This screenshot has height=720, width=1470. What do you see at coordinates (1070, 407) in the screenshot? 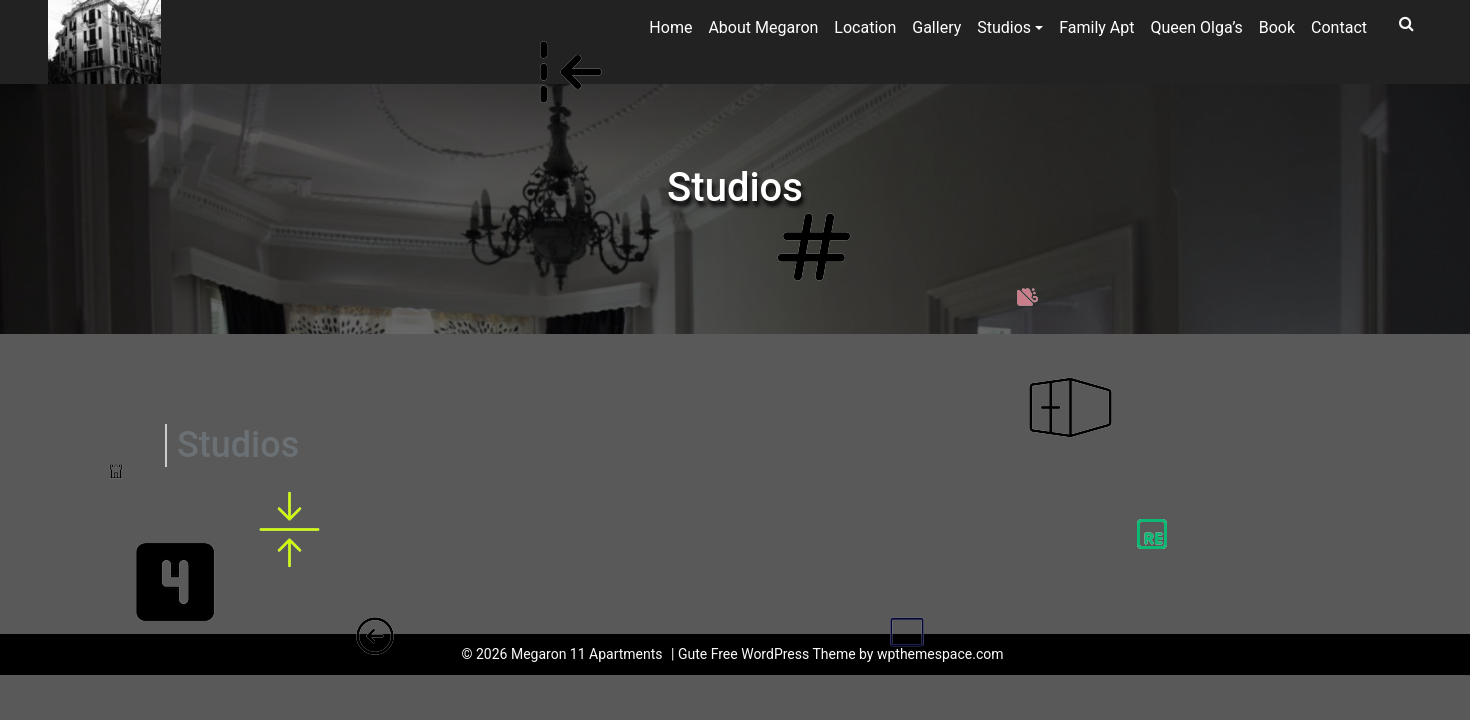
I see `view shipping or freight details` at bounding box center [1070, 407].